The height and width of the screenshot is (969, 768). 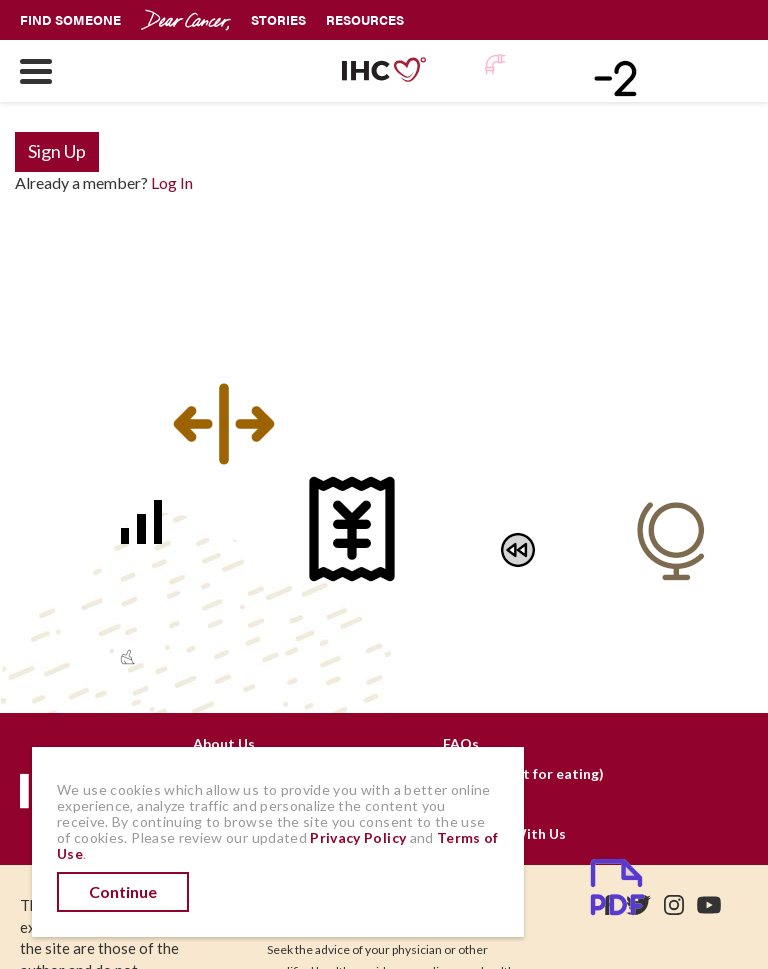 I want to click on clear or clean up data, so click(x=127, y=657).